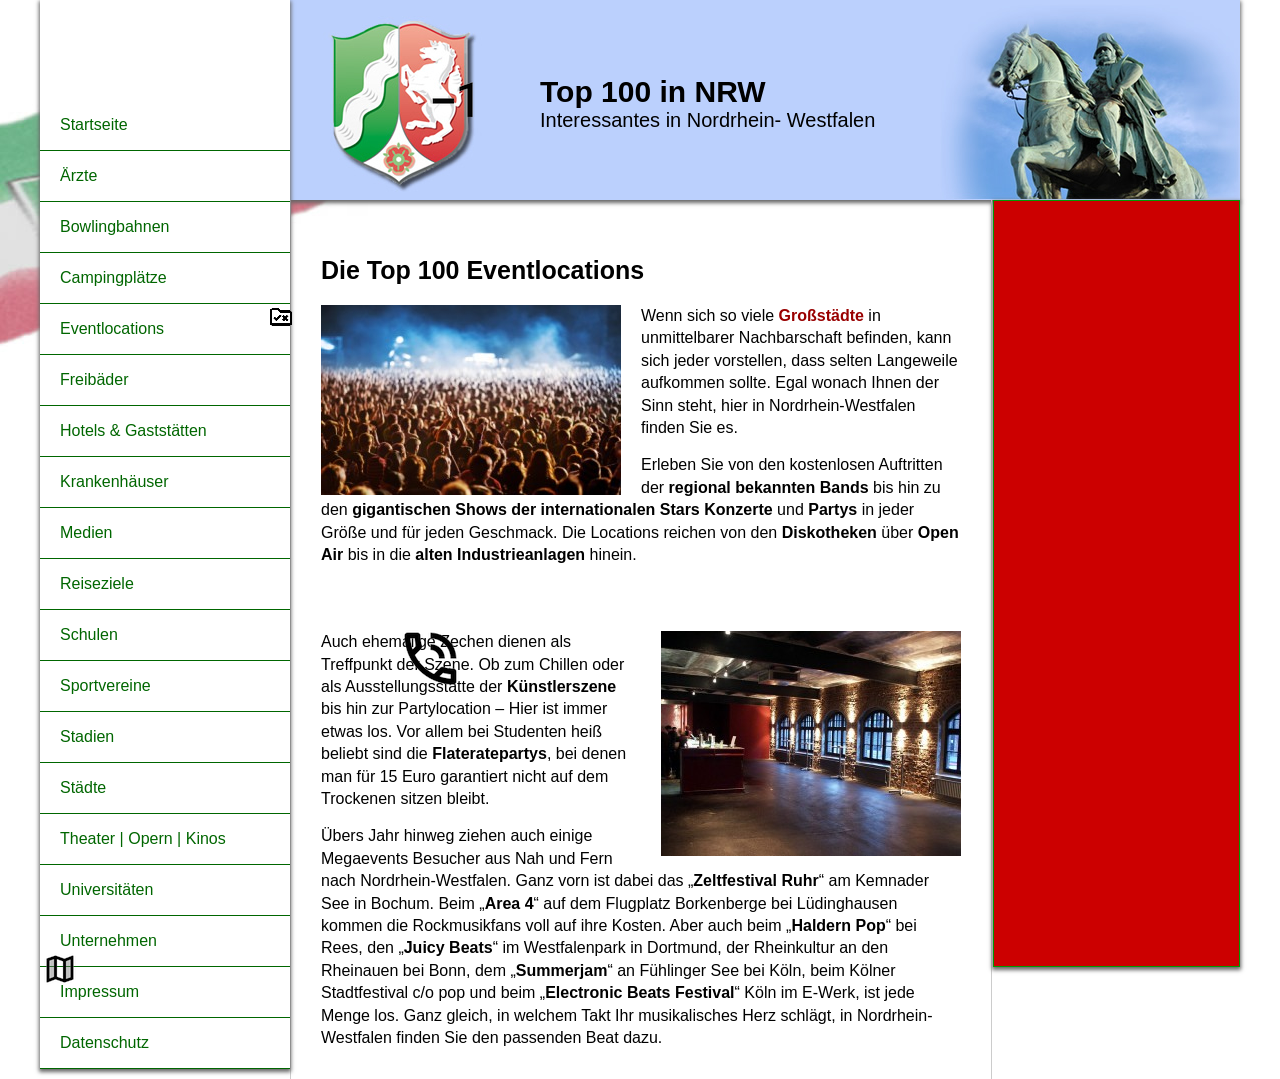 This screenshot has width=1280, height=1079. Describe the element at coordinates (454, 101) in the screenshot. I see `decrease exposure by one stop` at that location.